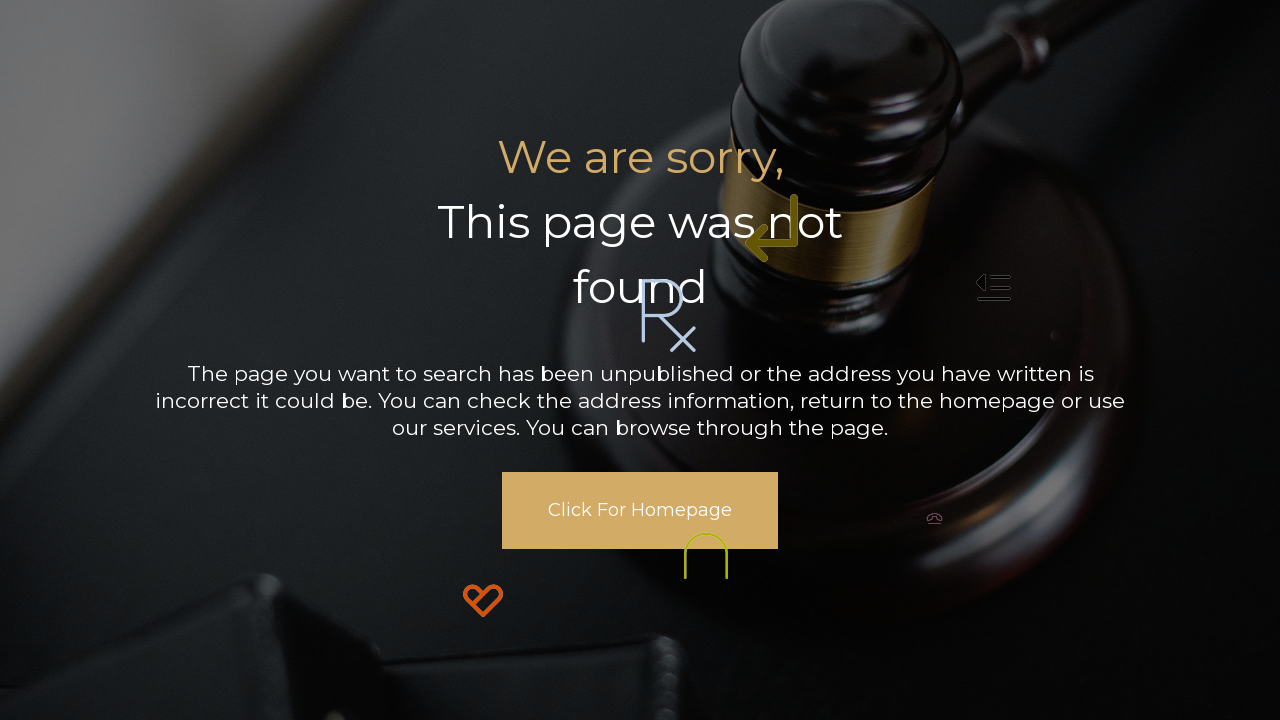 The height and width of the screenshot is (720, 1280). Describe the element at coordinates (994, 288) in the screenshot. I see `decrease text indentation` at that location.